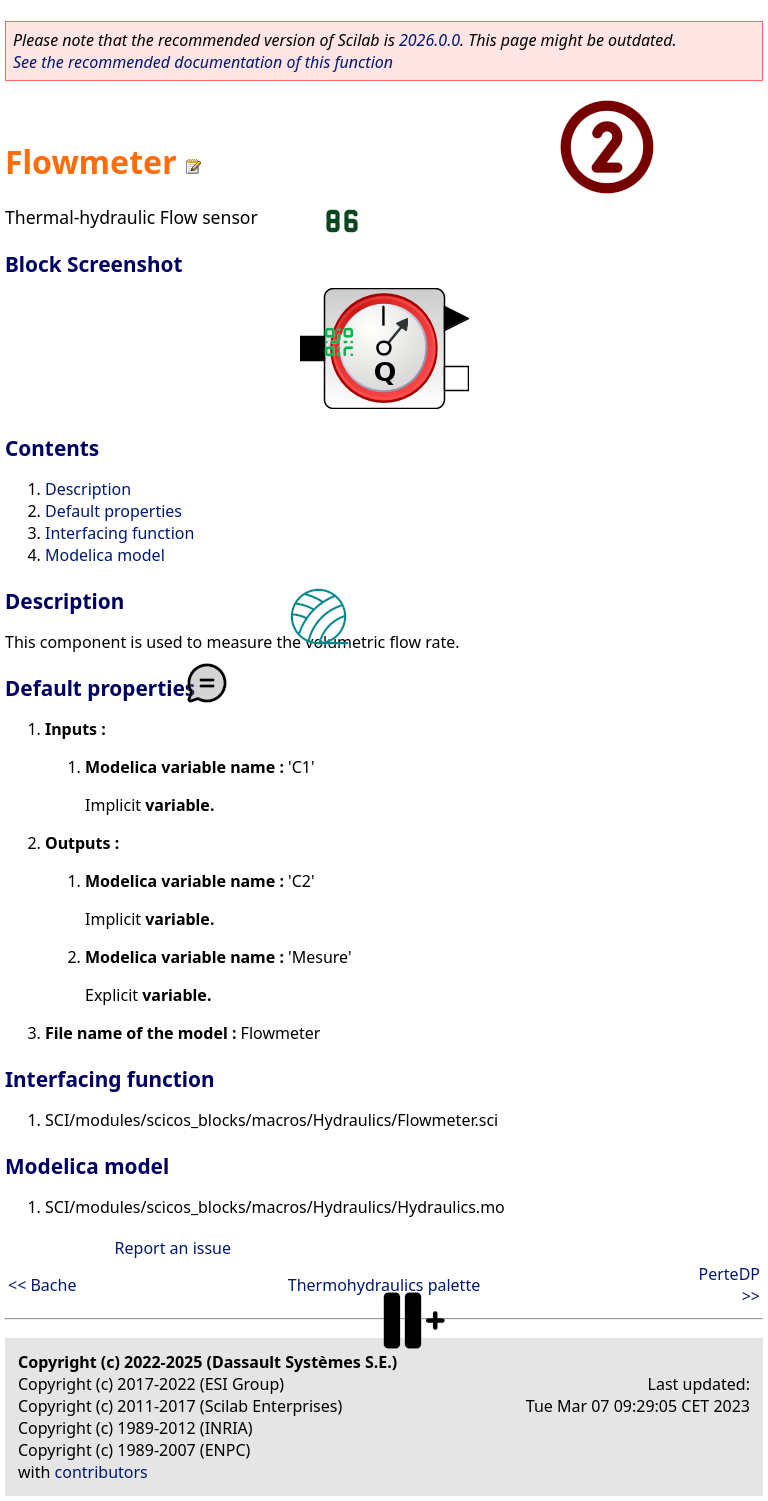  Describe the element at coordinates (318, 616) in the screenshot. I see `access knitting or crafting projects` at that location.